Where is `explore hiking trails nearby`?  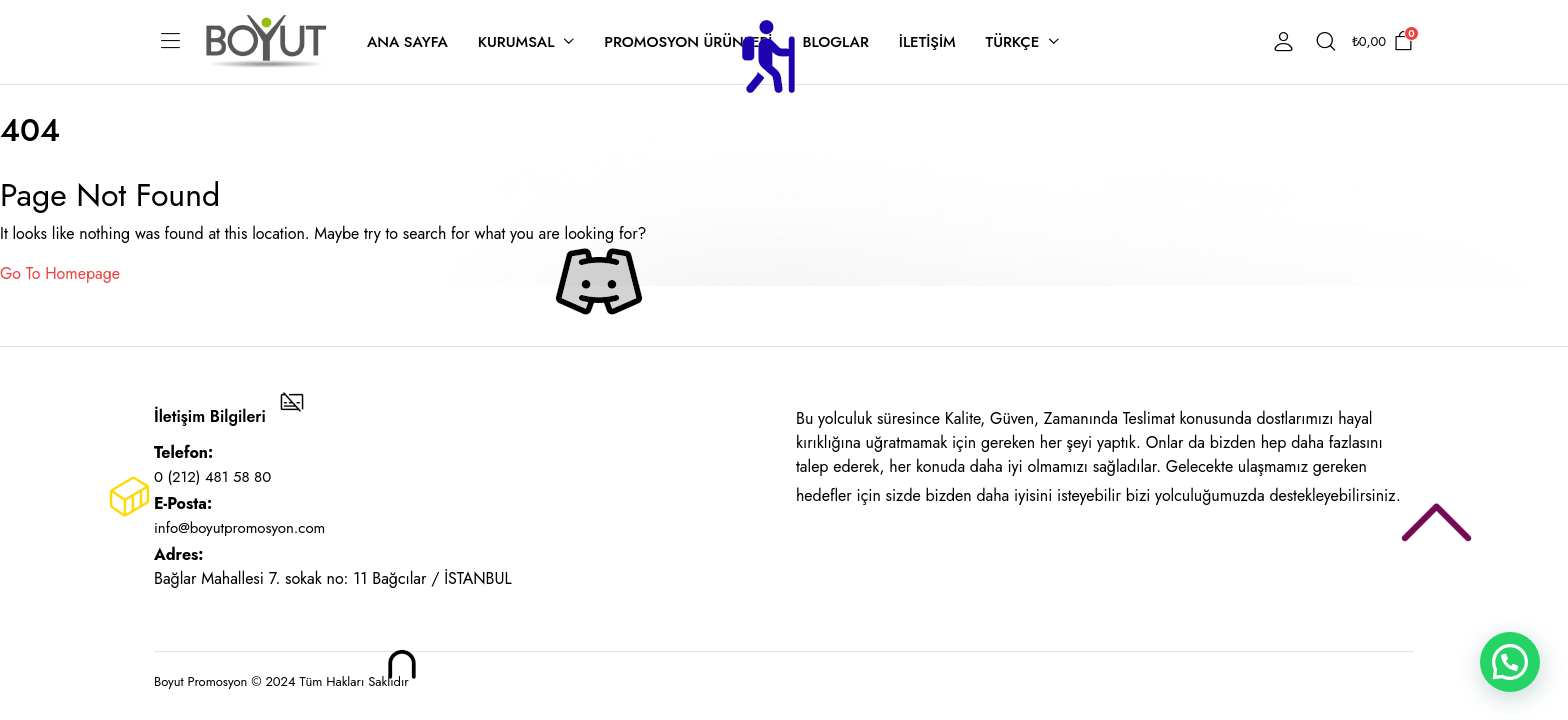 explore hiking trails nearby is located at coordinates (770, 56).